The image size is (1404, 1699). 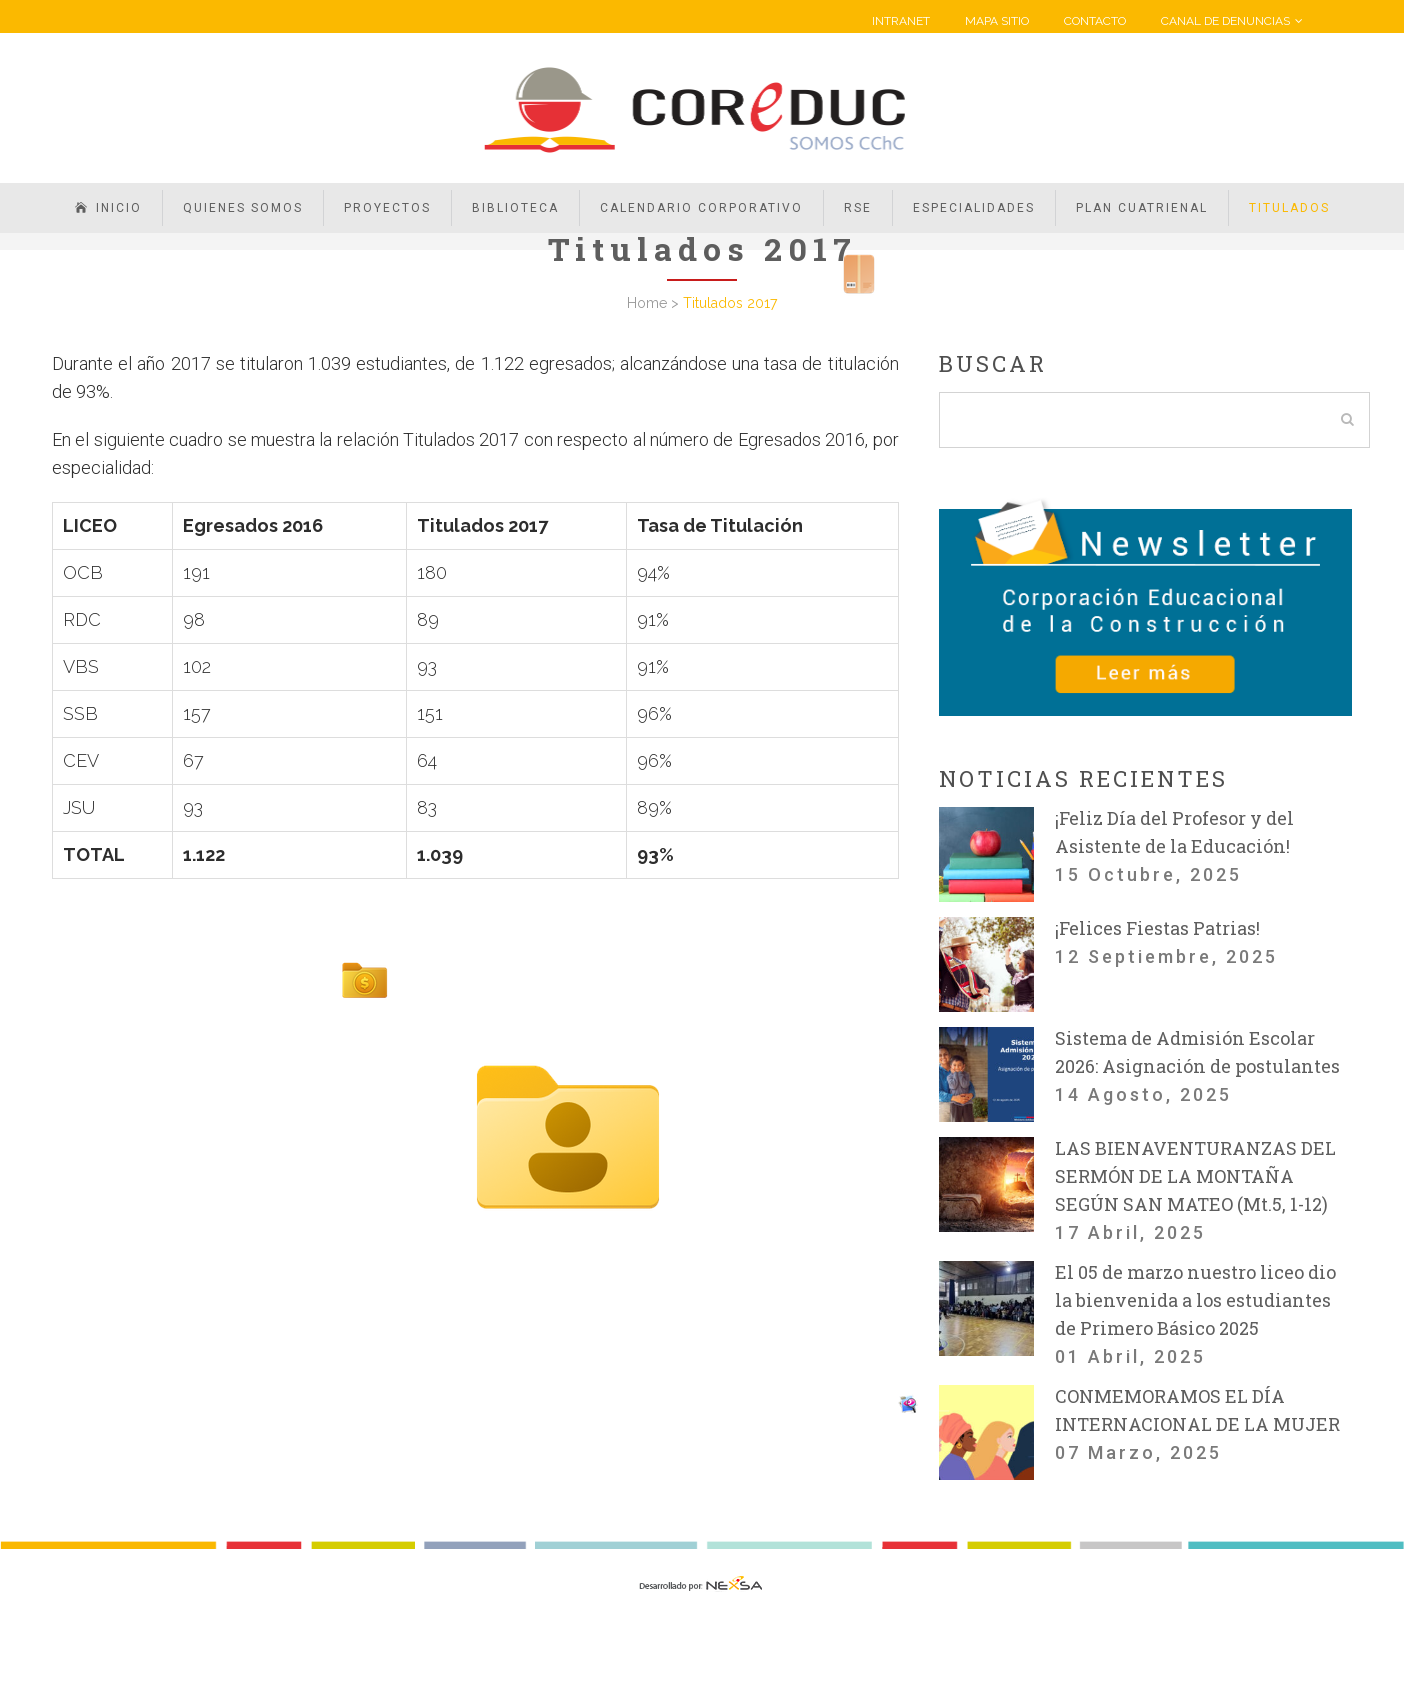 What do you see at coordinates (908, 1404) in the screenshot?
I see `test or preview quick look functionality` at bounding box center [908, 1404].